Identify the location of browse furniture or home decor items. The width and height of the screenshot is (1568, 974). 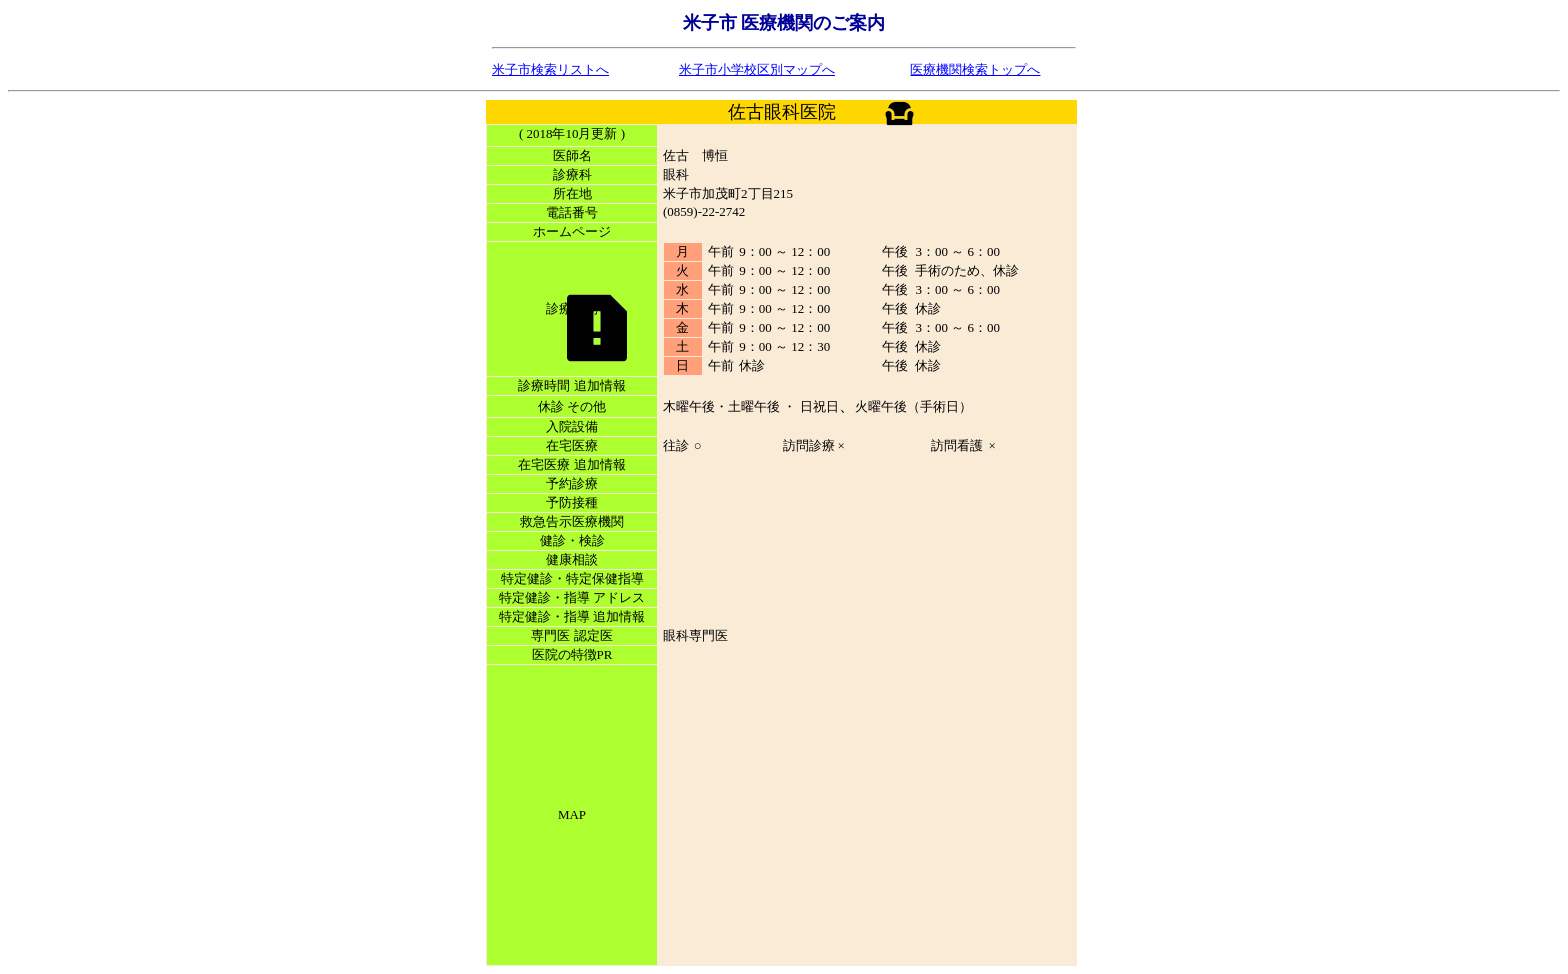
(899, 113).